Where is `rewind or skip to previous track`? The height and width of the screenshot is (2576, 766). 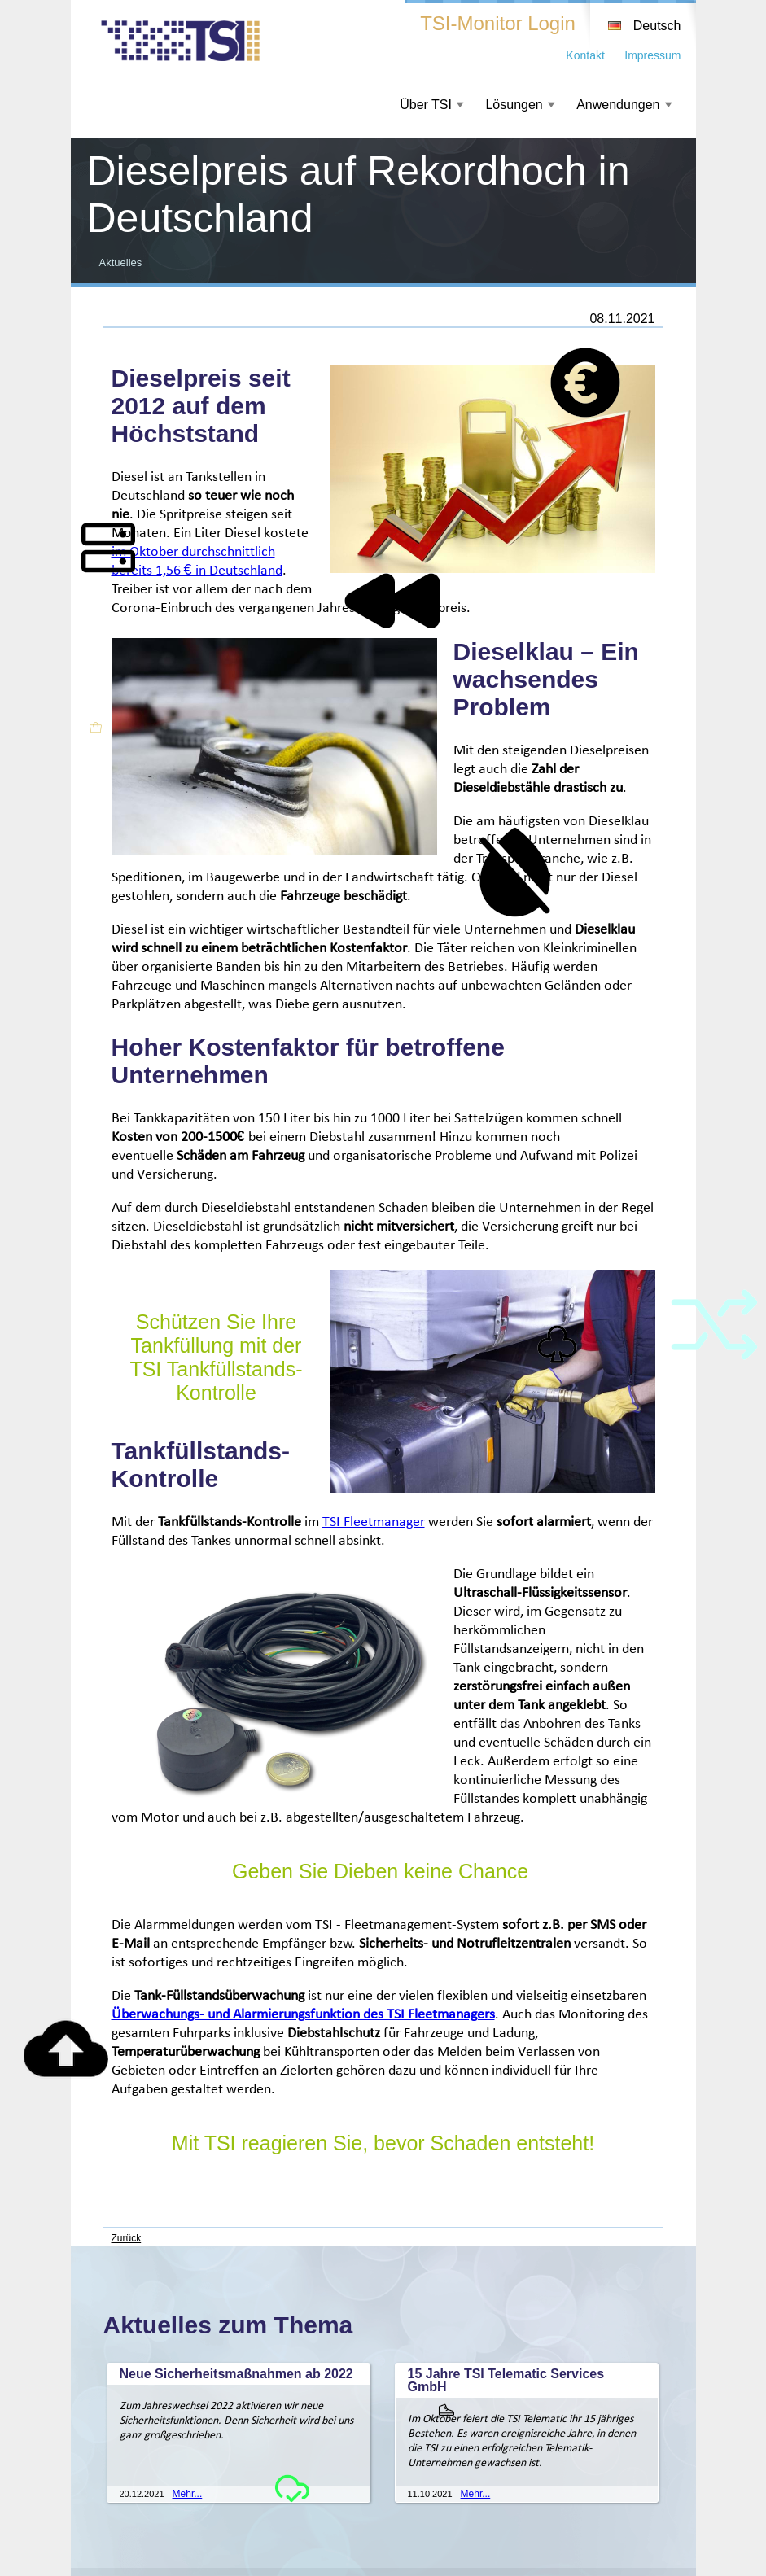 rewind or skip to previous track is located at coordinates (395, 597).